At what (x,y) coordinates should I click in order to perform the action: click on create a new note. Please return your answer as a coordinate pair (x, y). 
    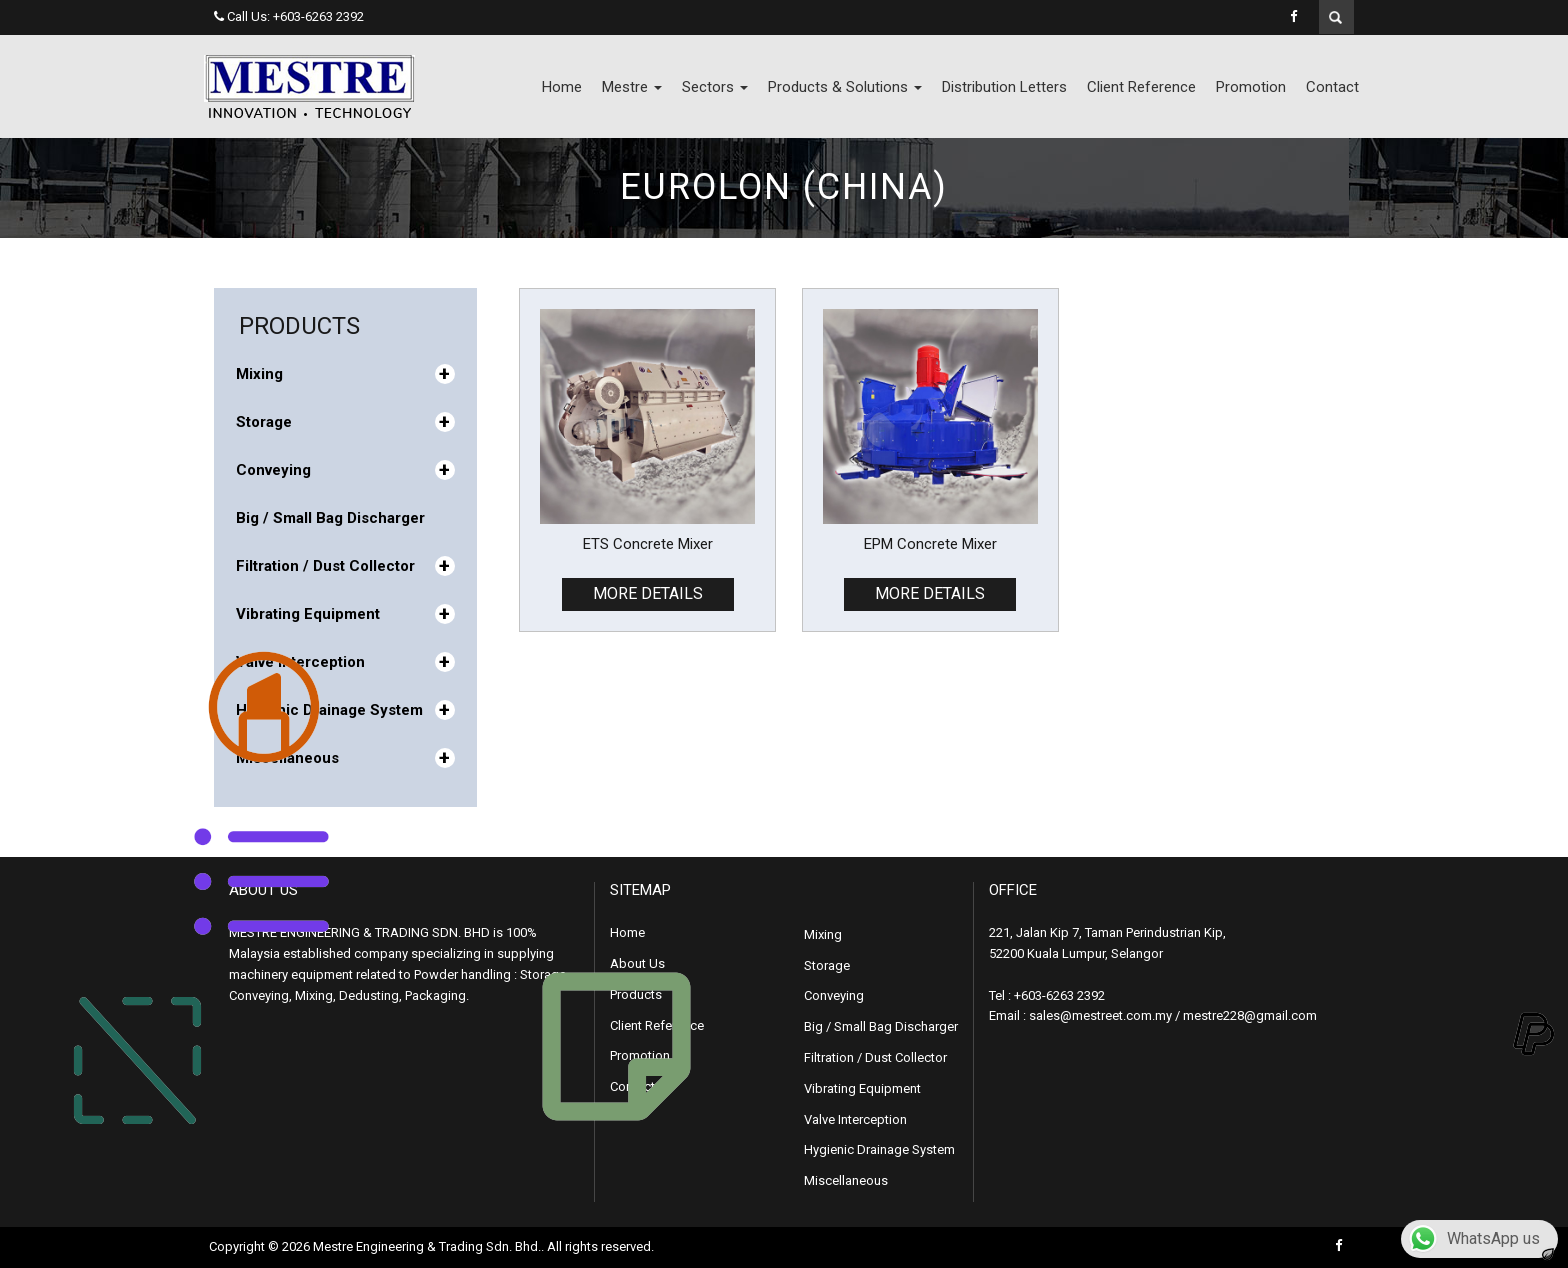
    Looking at the image, I should click on (616, 1046).